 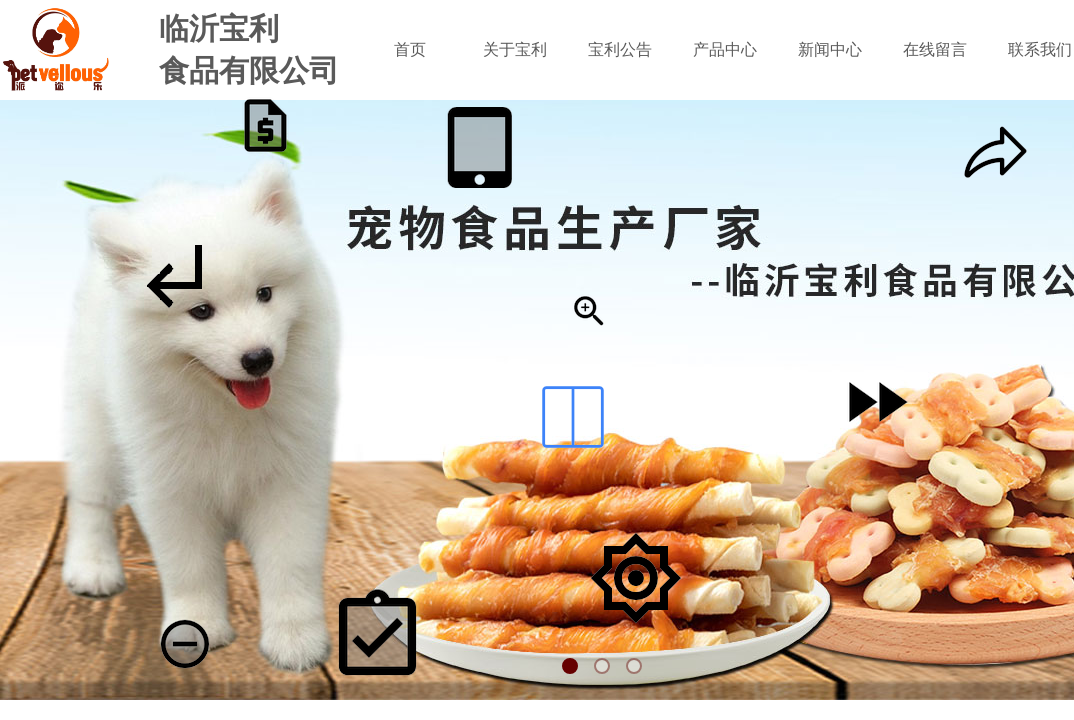 I want to click on adjust screen brightness, so click(x=636, y=578).